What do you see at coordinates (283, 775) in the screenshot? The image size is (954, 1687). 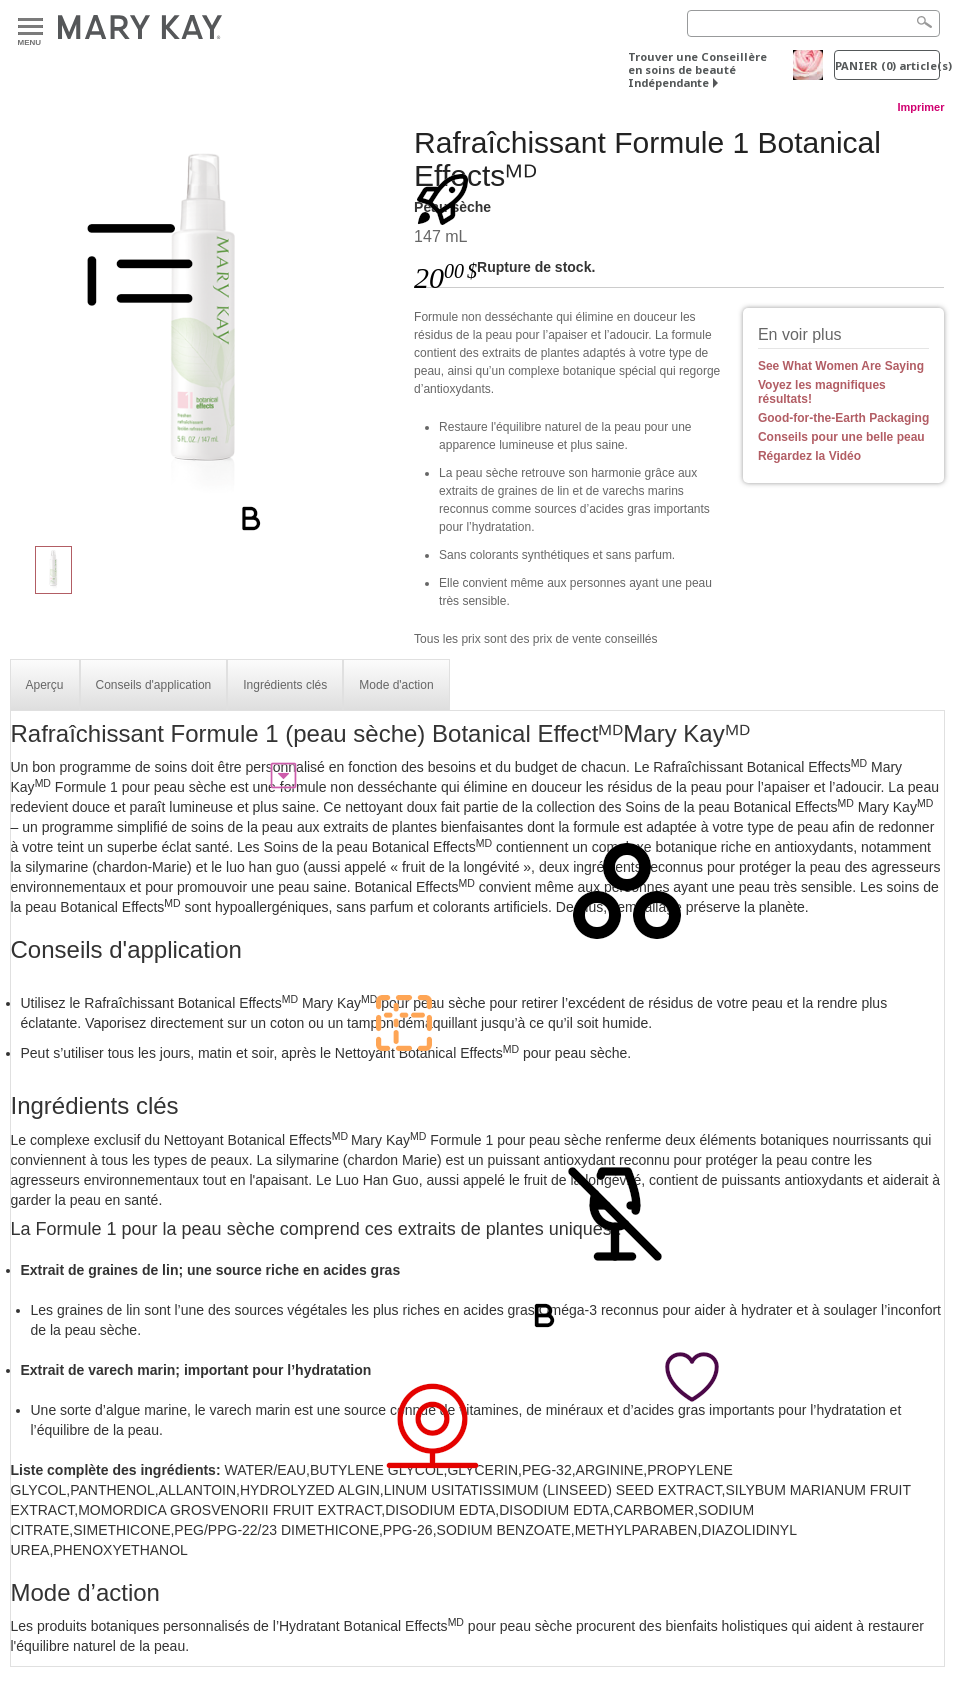 I see `open a dropdown menu to select an option` at bounding box center [283, 775].